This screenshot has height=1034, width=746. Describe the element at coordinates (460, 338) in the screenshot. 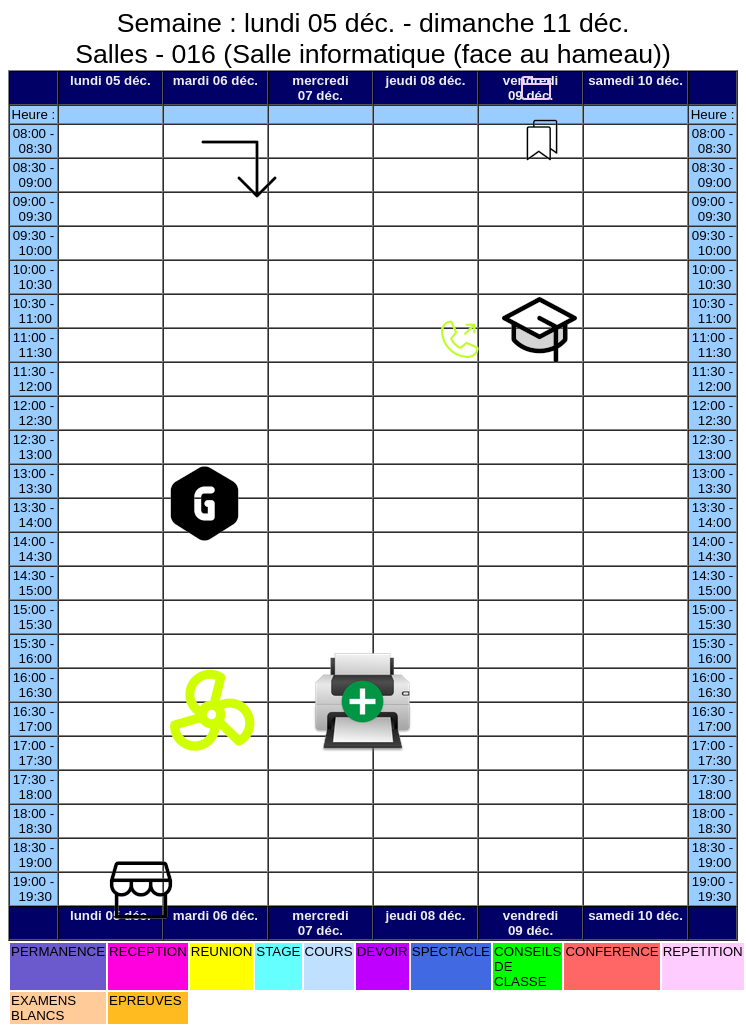

I see `make an outgoing call` at that location.